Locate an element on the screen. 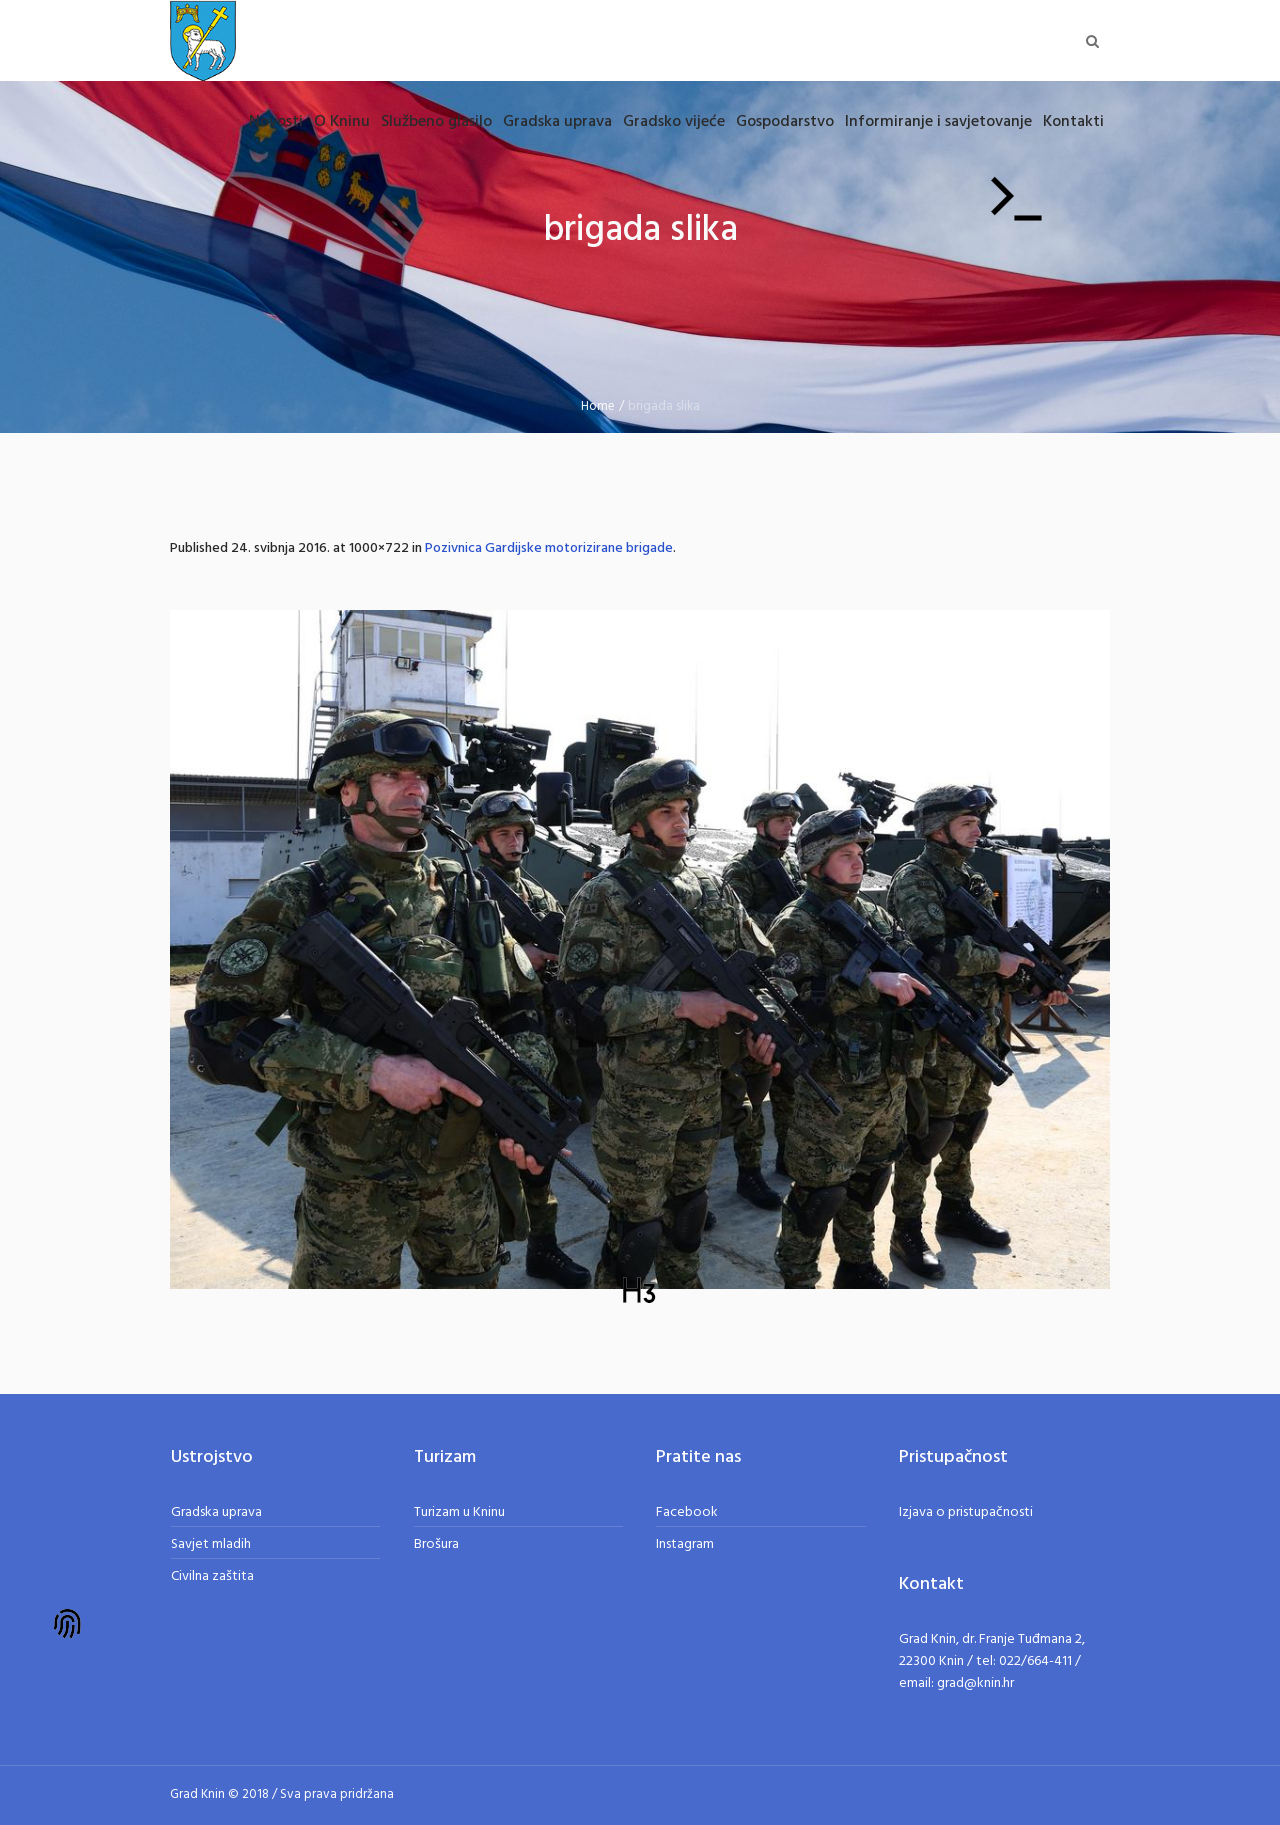 This screenshot has width=1280, height=1825. open the command line terminal is located at coordinates (1017, 196).